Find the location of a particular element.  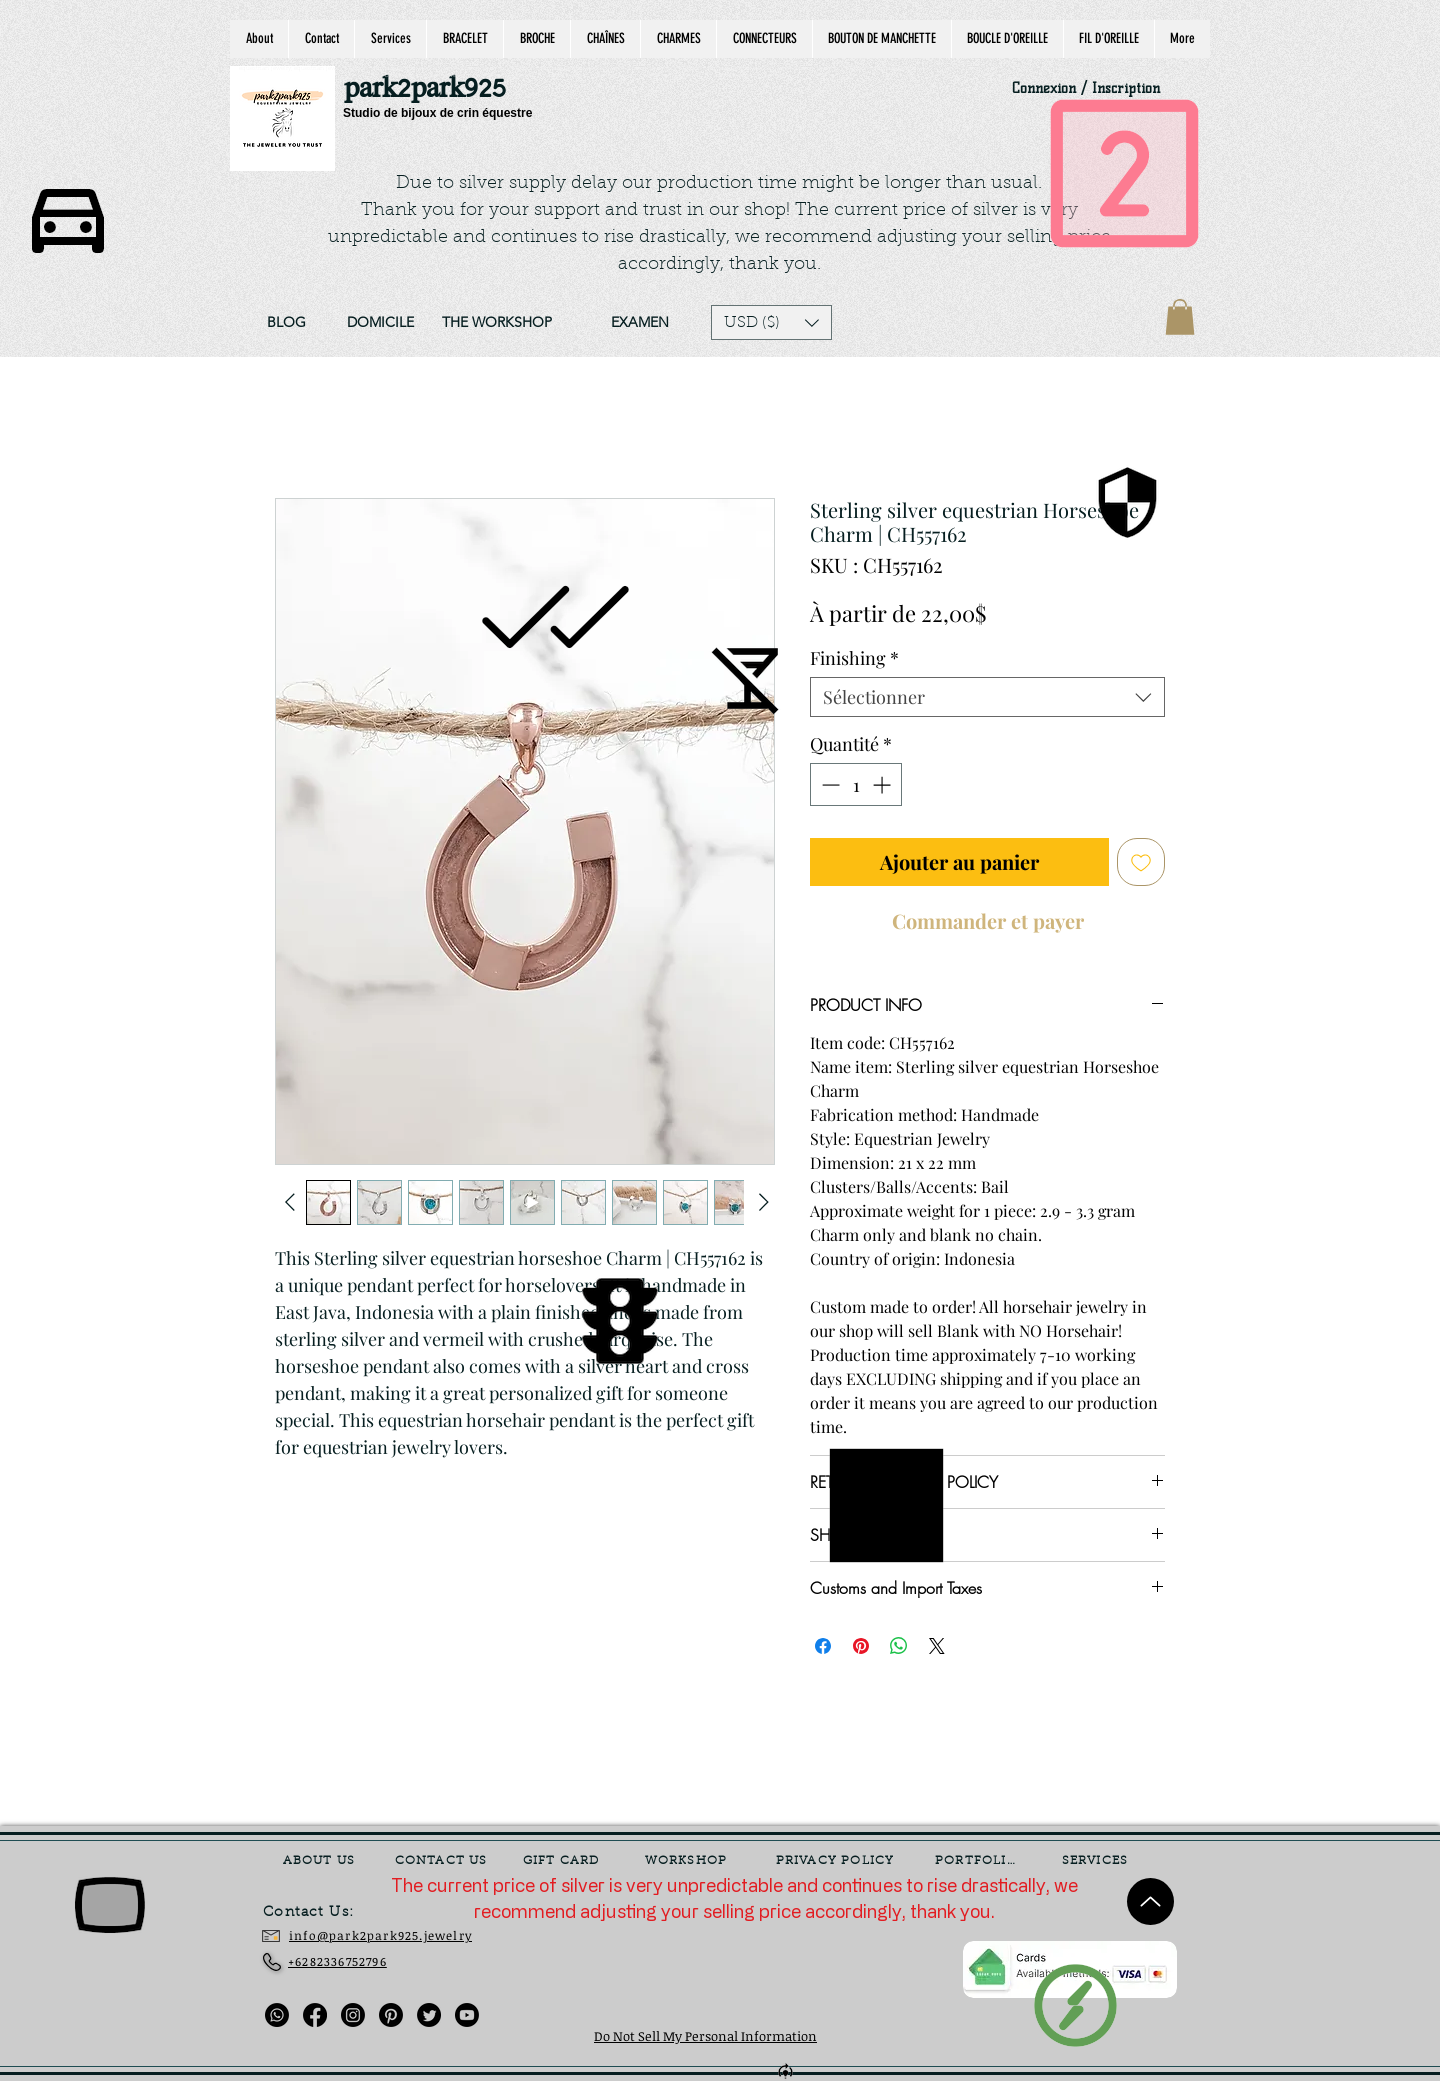

get driving directions is located at coordinates (68, 217).